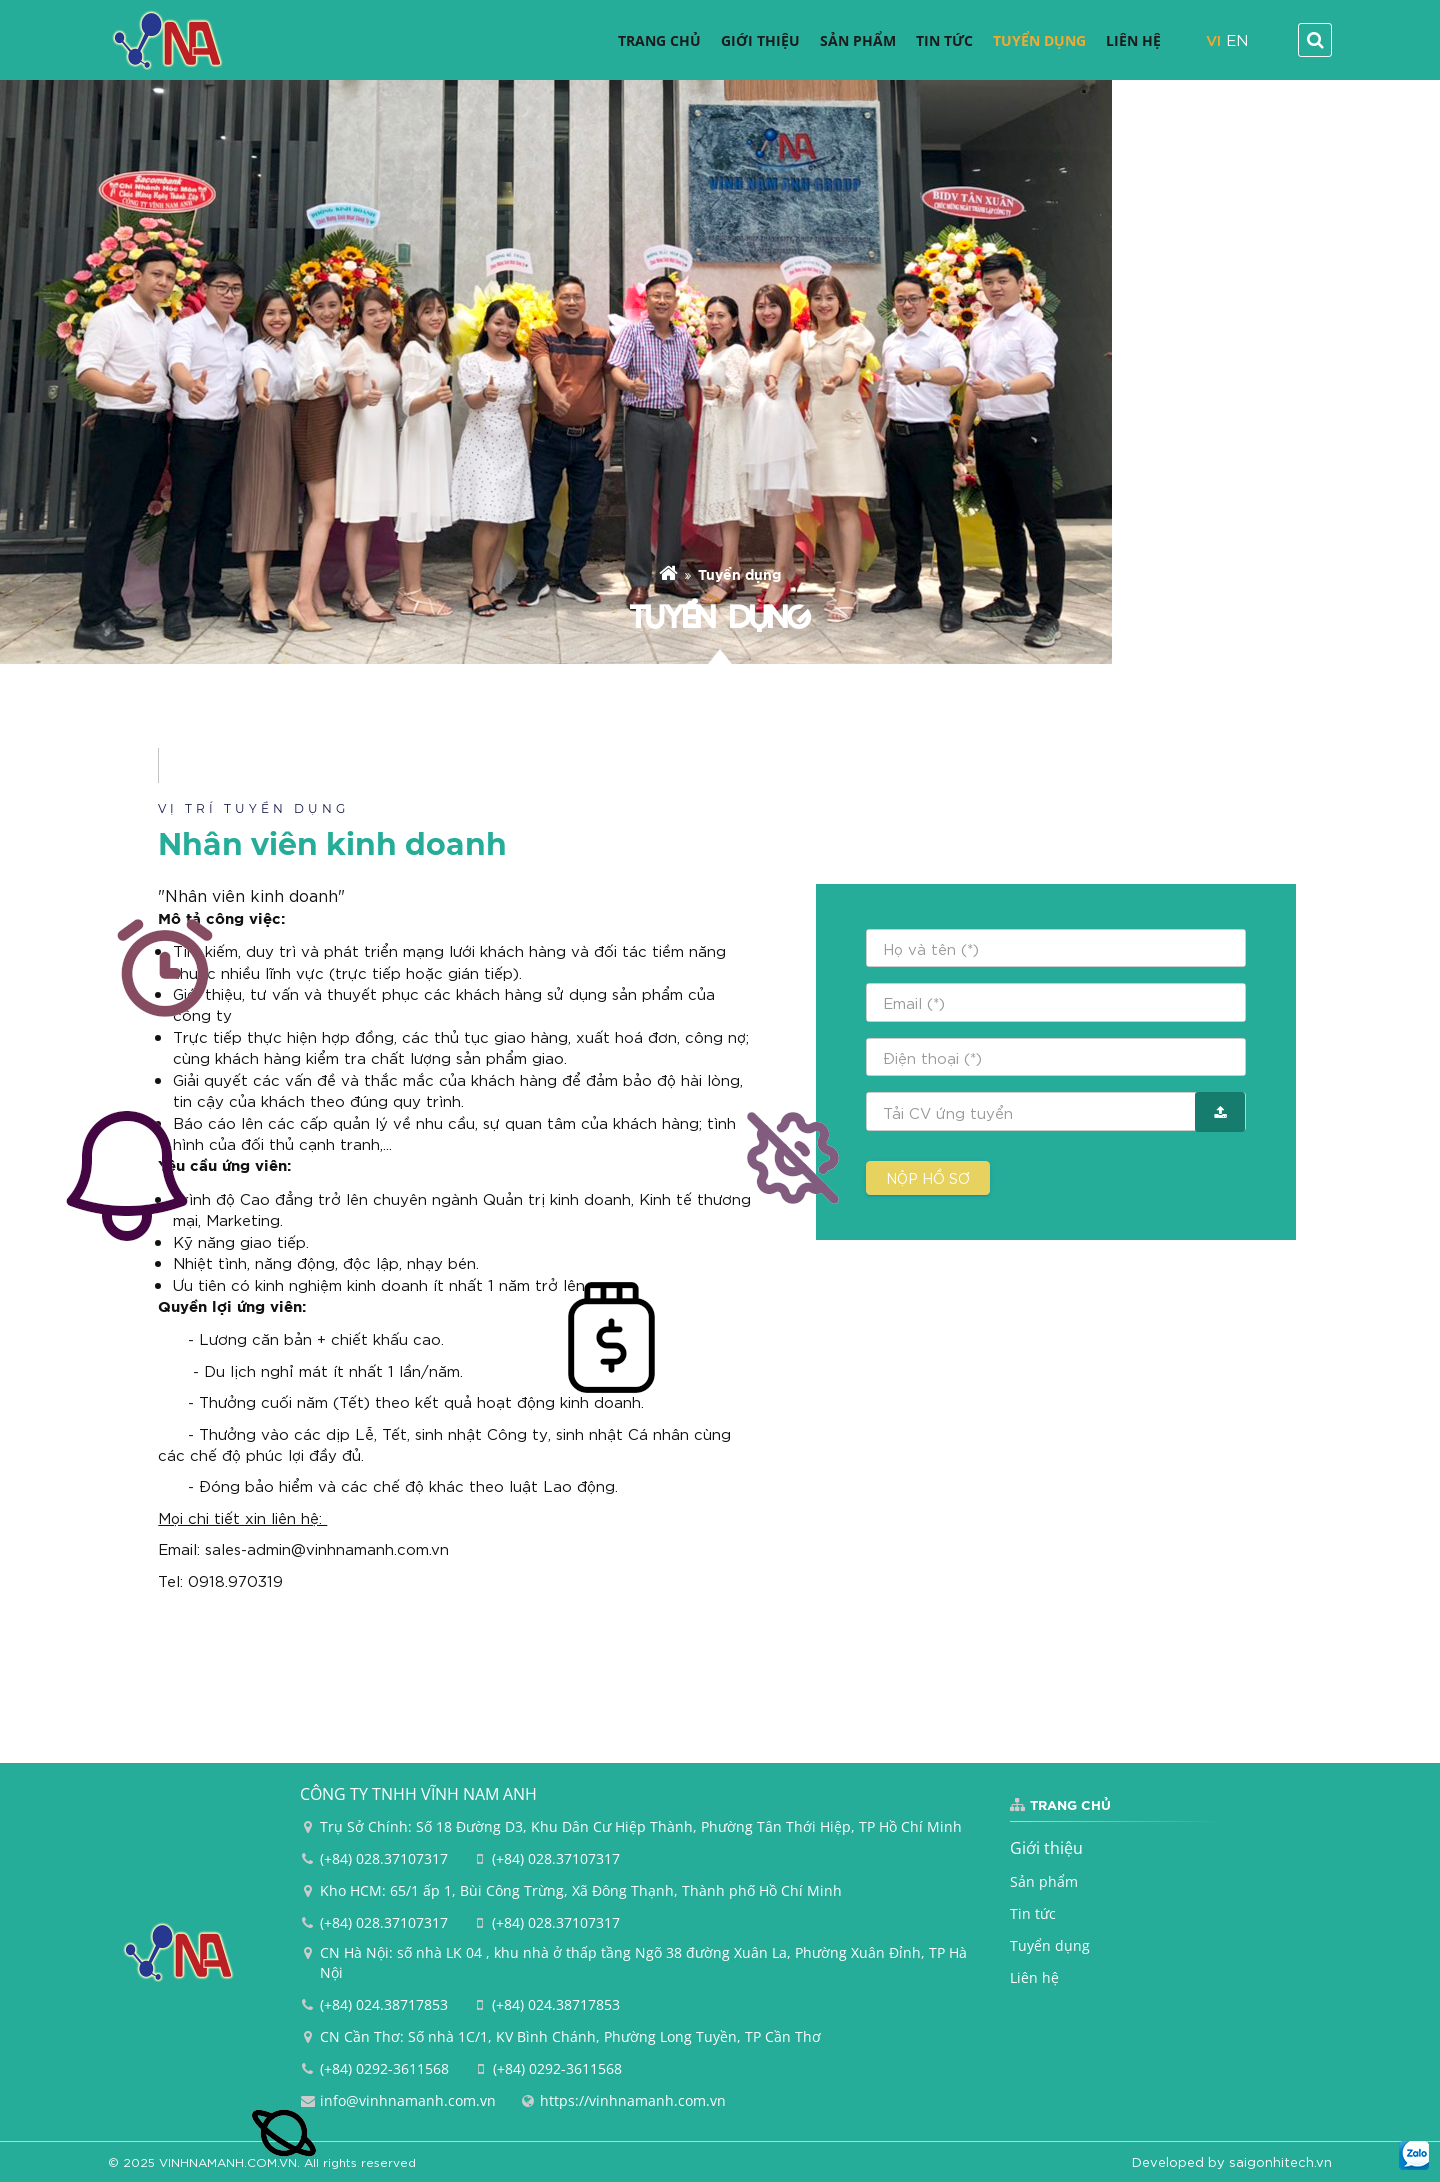 The image size is (1440, 2182). What do you see at coordinates (284, 2133) in the screenshot?
I see `explore global or worldwide content` at bounding box center [284, 2133].